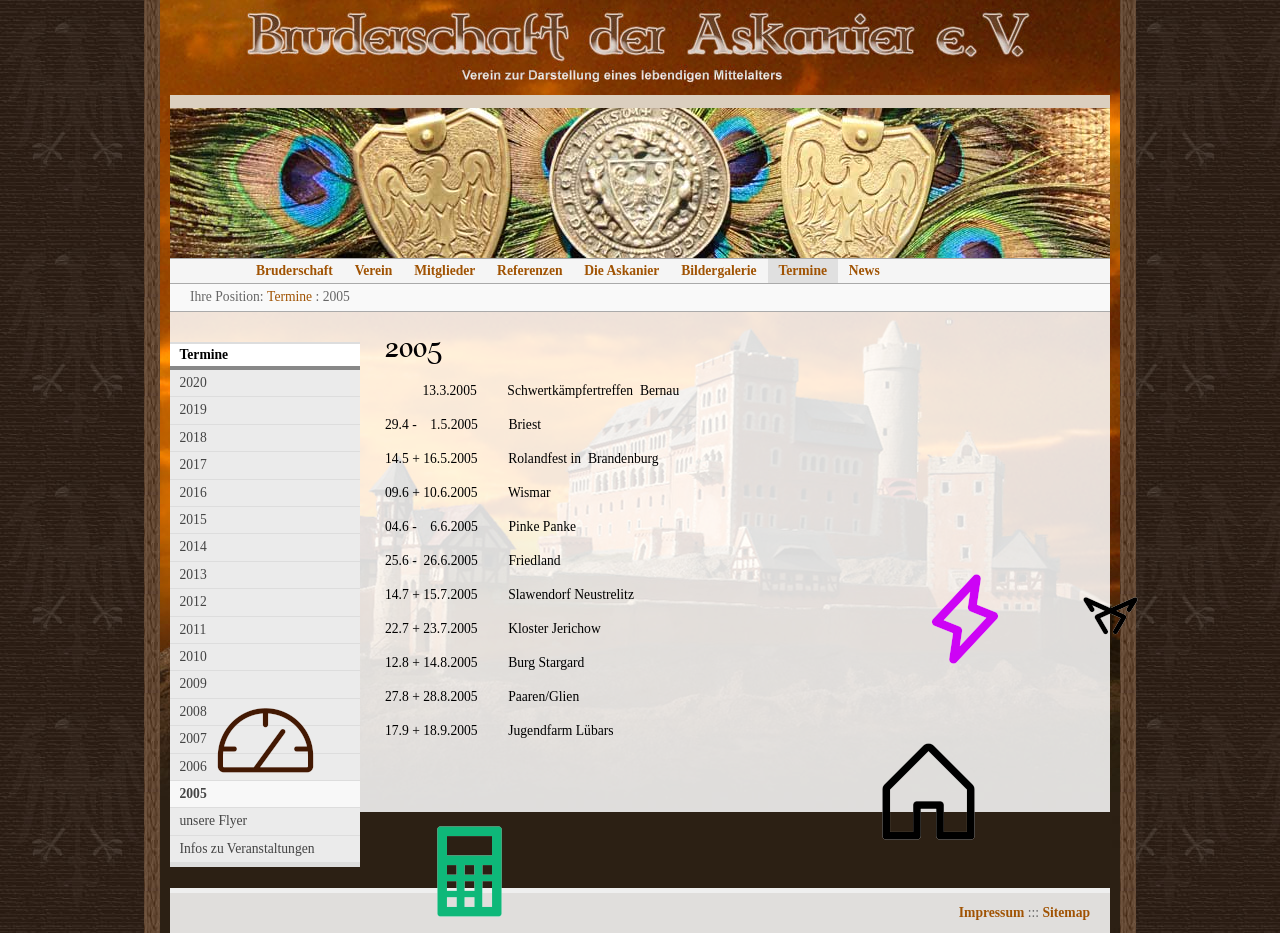 The image size is (1280, 933). Describe the element at coordinates (1110, 614) in the screenshot. I see `cupra brand logo` at that location.